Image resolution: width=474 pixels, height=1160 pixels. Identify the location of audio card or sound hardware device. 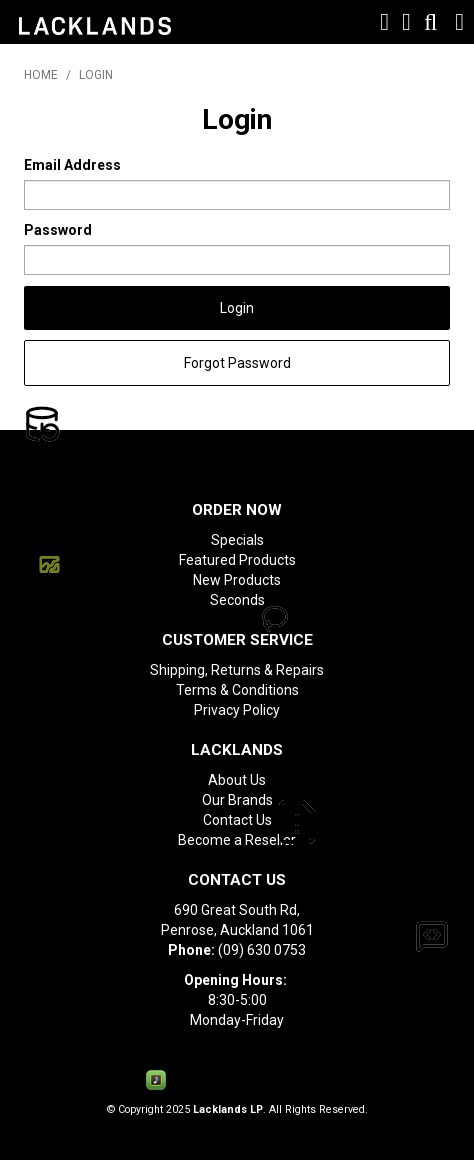
(156, 1080).